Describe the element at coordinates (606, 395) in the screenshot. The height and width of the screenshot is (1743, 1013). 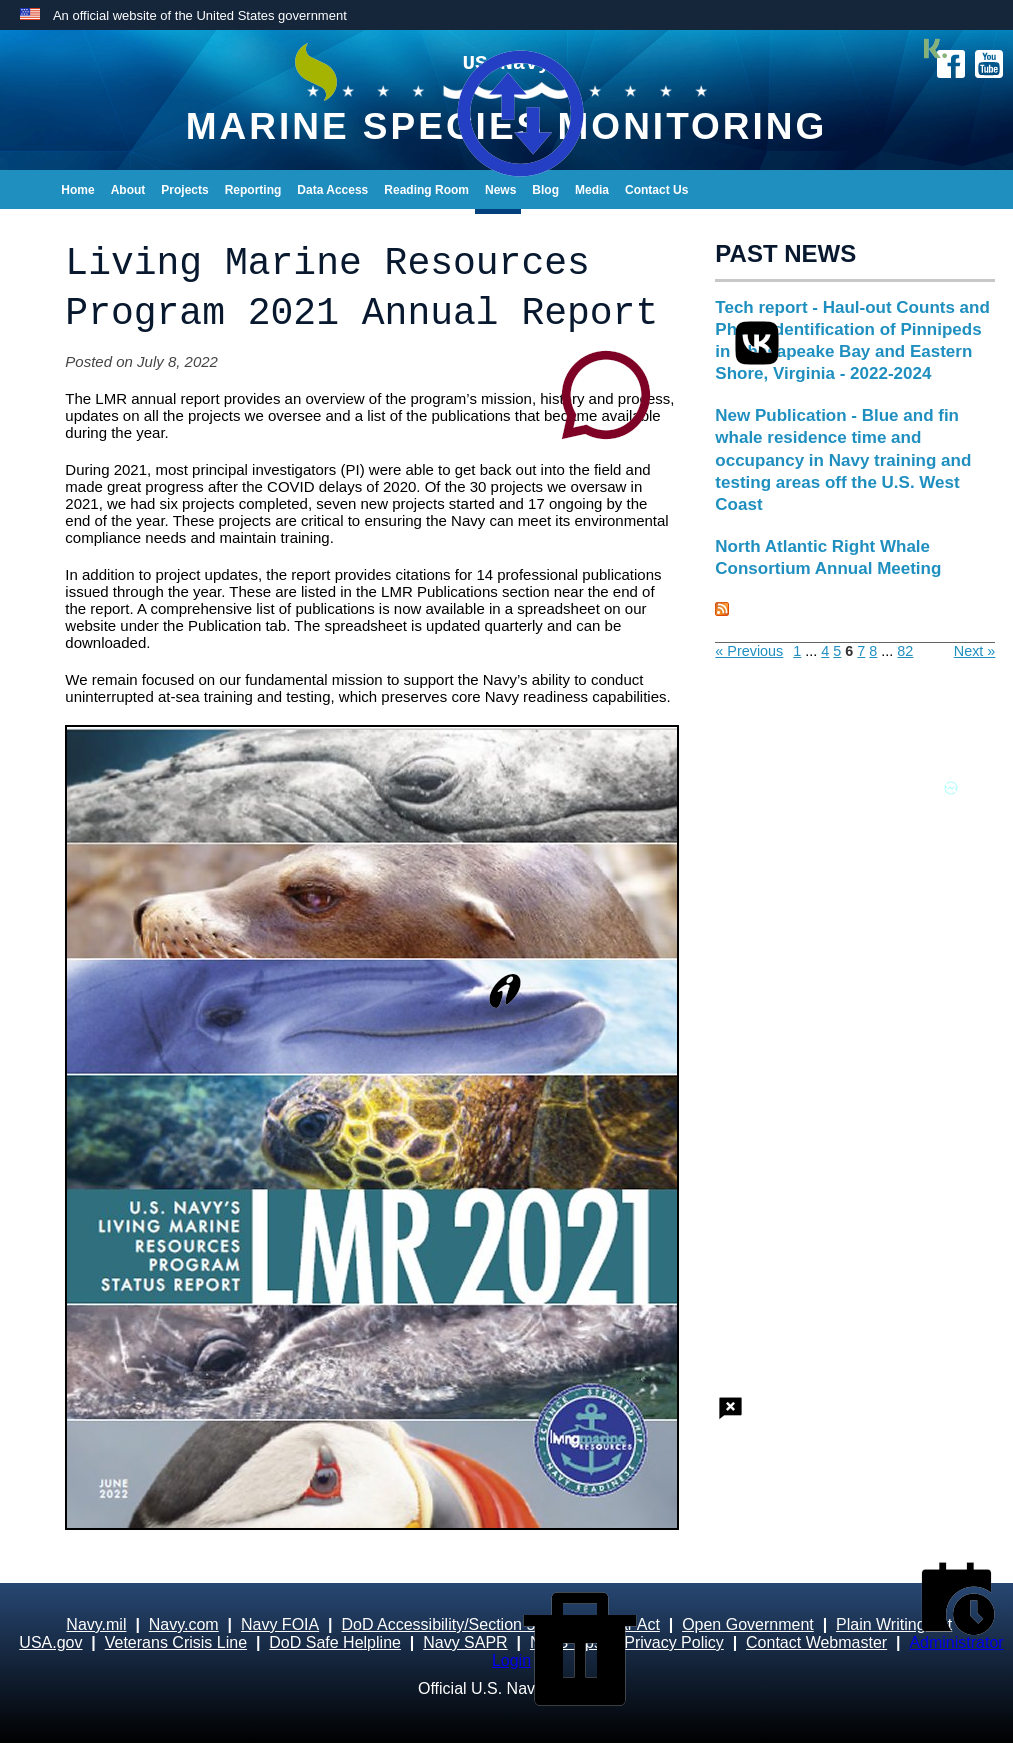
I see `open chat or messaging` at that location.